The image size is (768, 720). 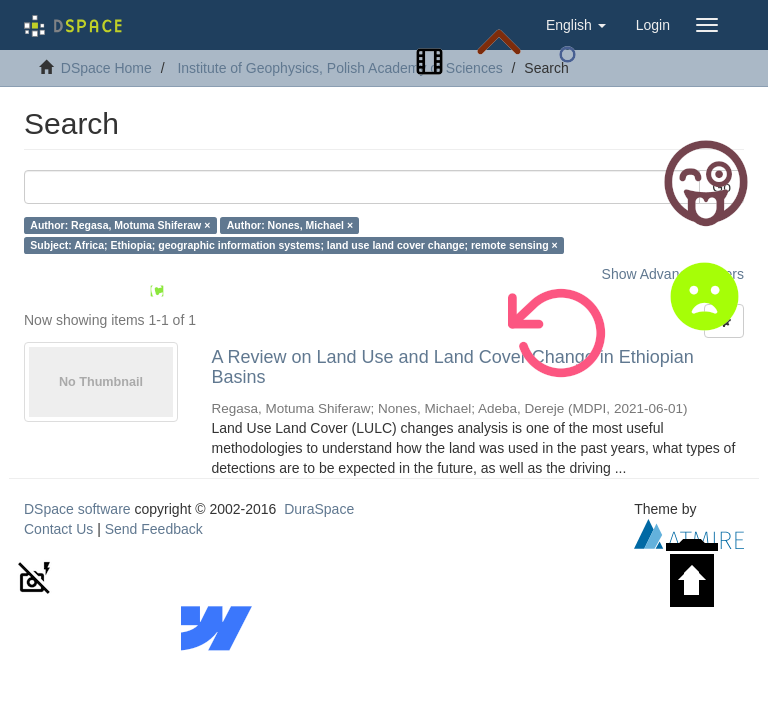 I want to click on add a playful or silly reaction to a message, so click(x=706, y=182).